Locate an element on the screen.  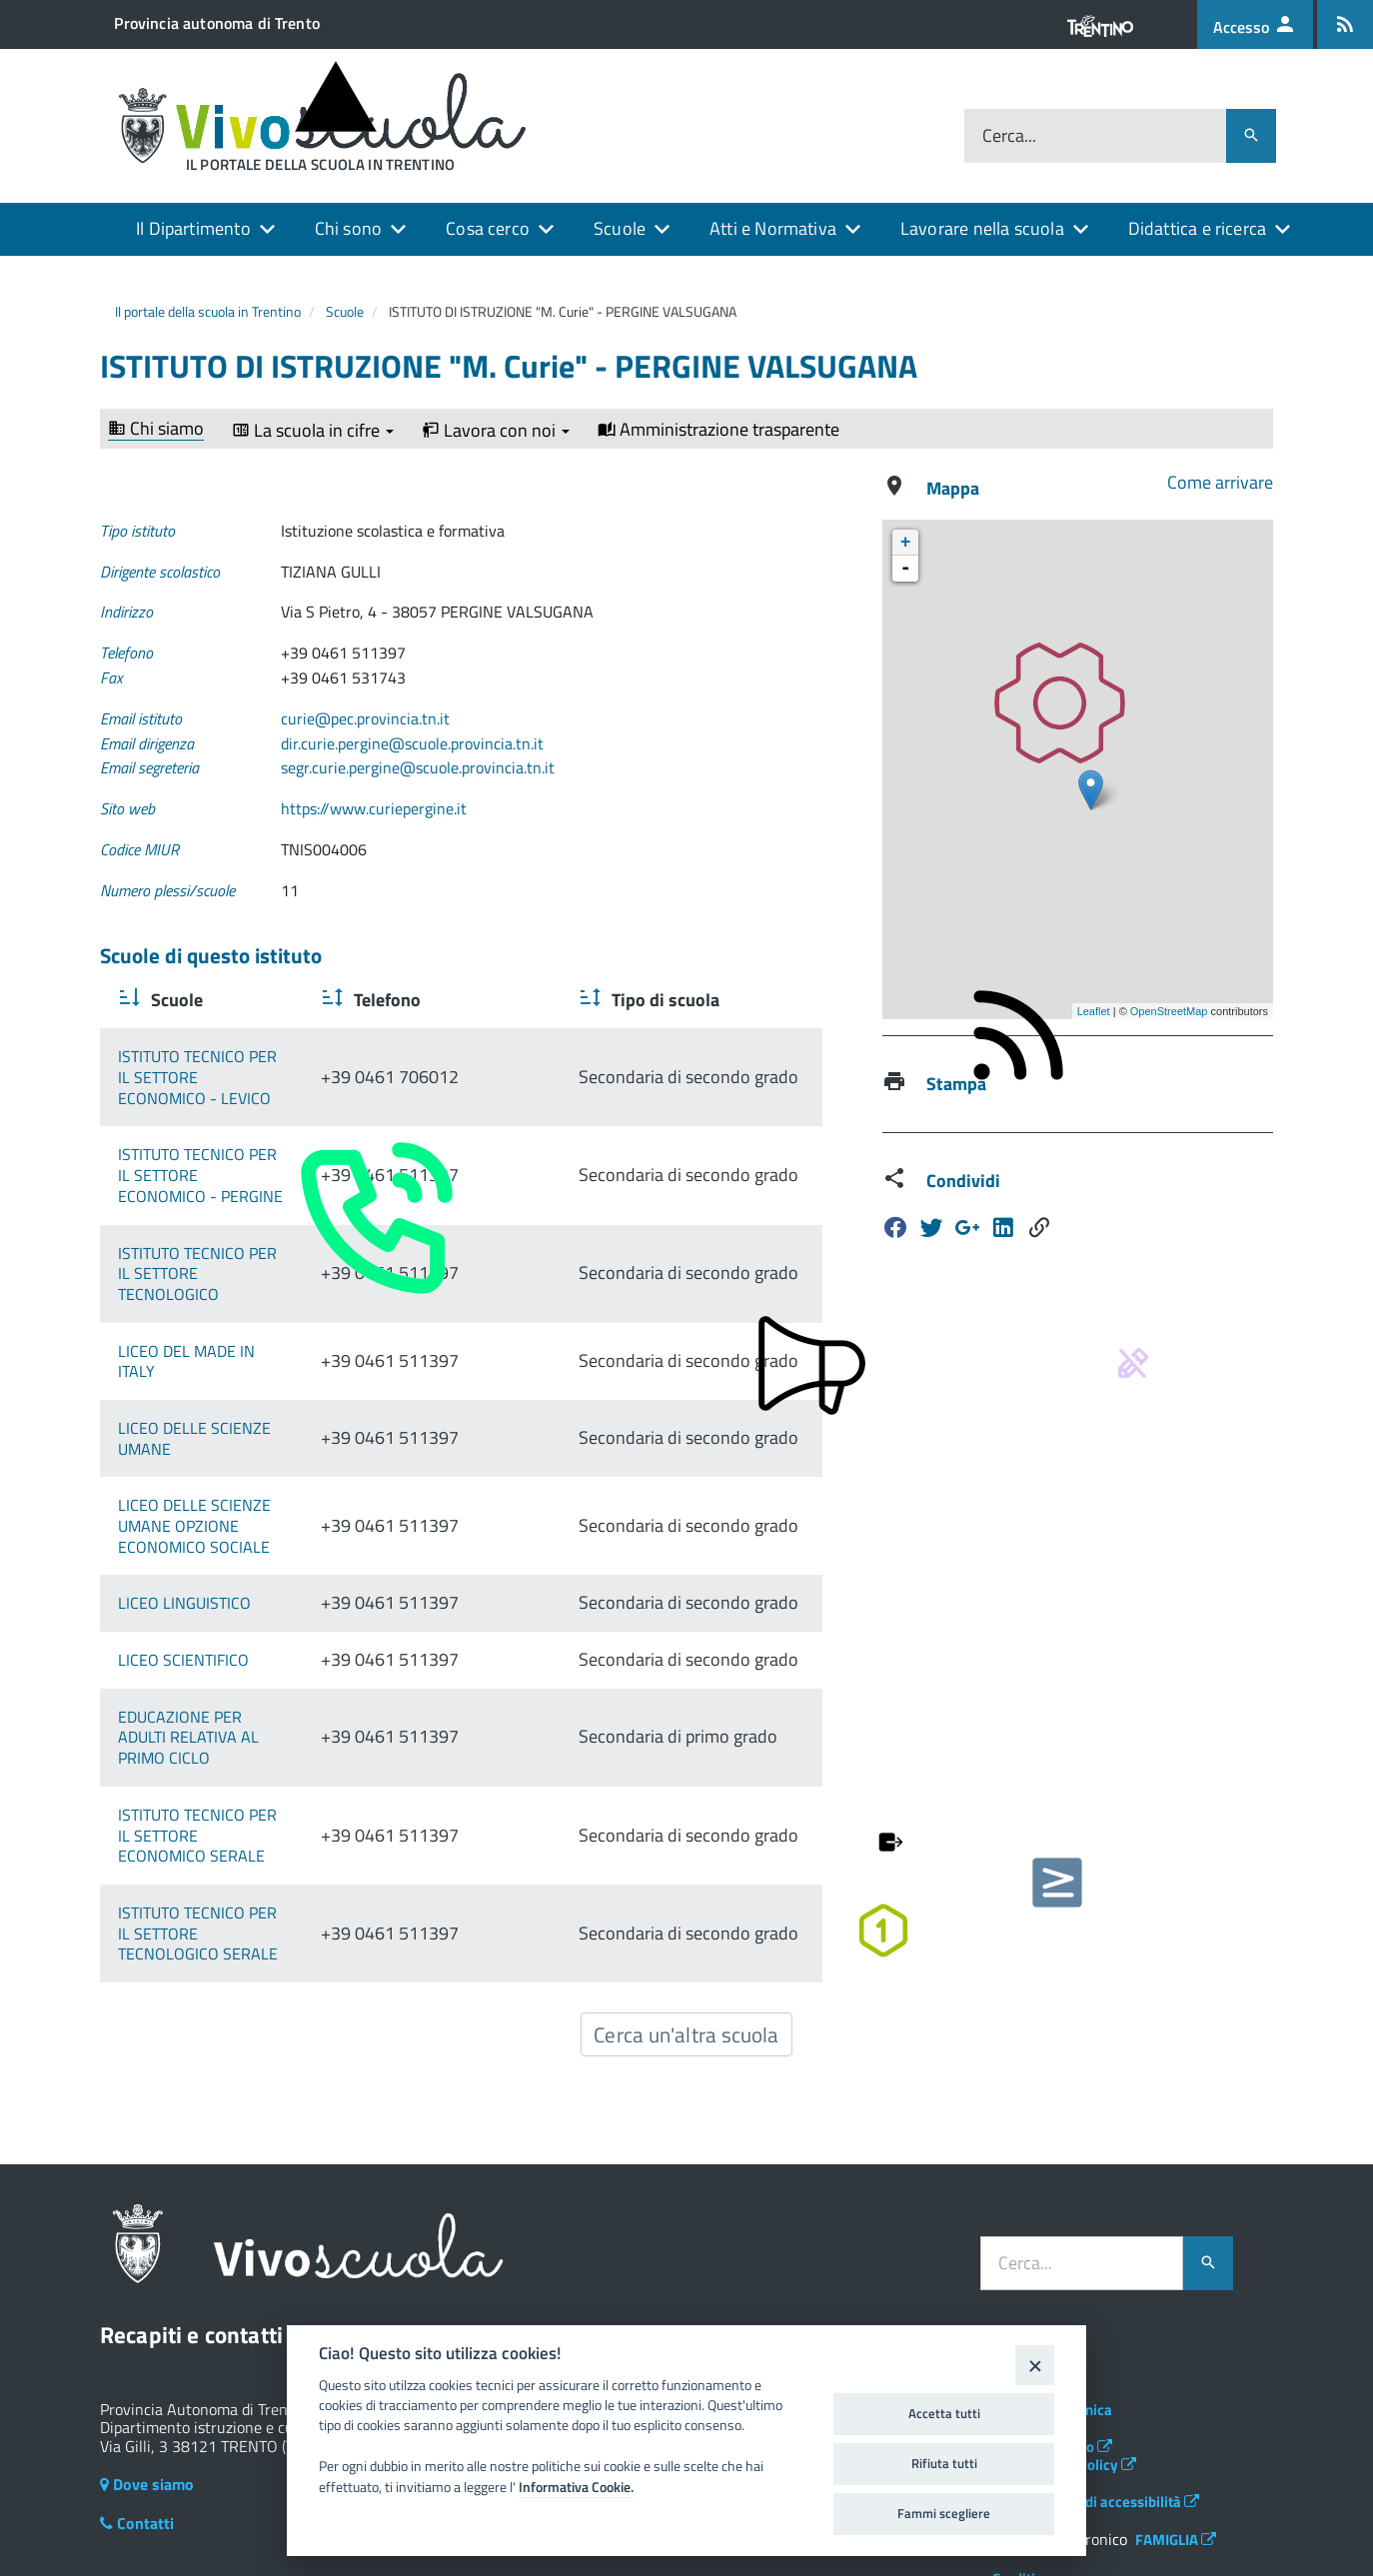
subscribe to RSS feed is located at coordinates (1012, 1041).